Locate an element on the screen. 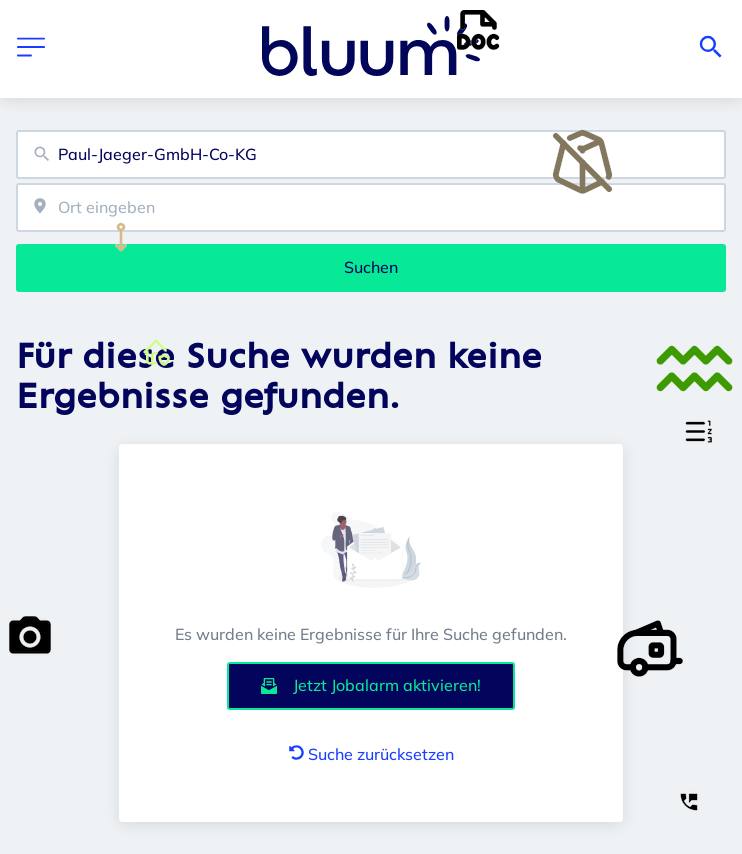  open or view a document file is located at coordinates (478, 31).